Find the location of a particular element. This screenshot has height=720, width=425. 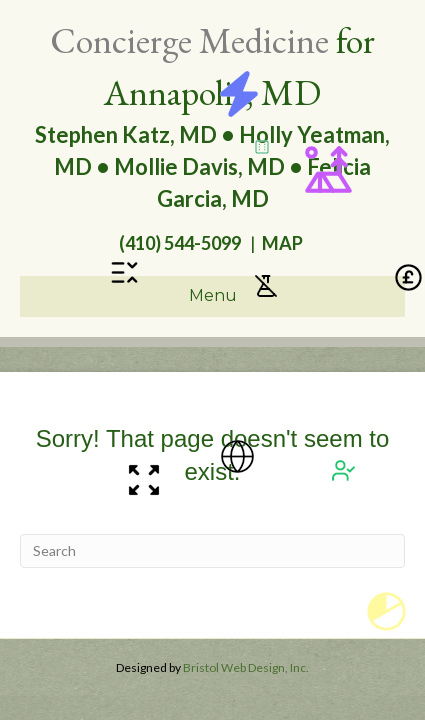

indicates fast or instant action is located at coordinates (239, 94).